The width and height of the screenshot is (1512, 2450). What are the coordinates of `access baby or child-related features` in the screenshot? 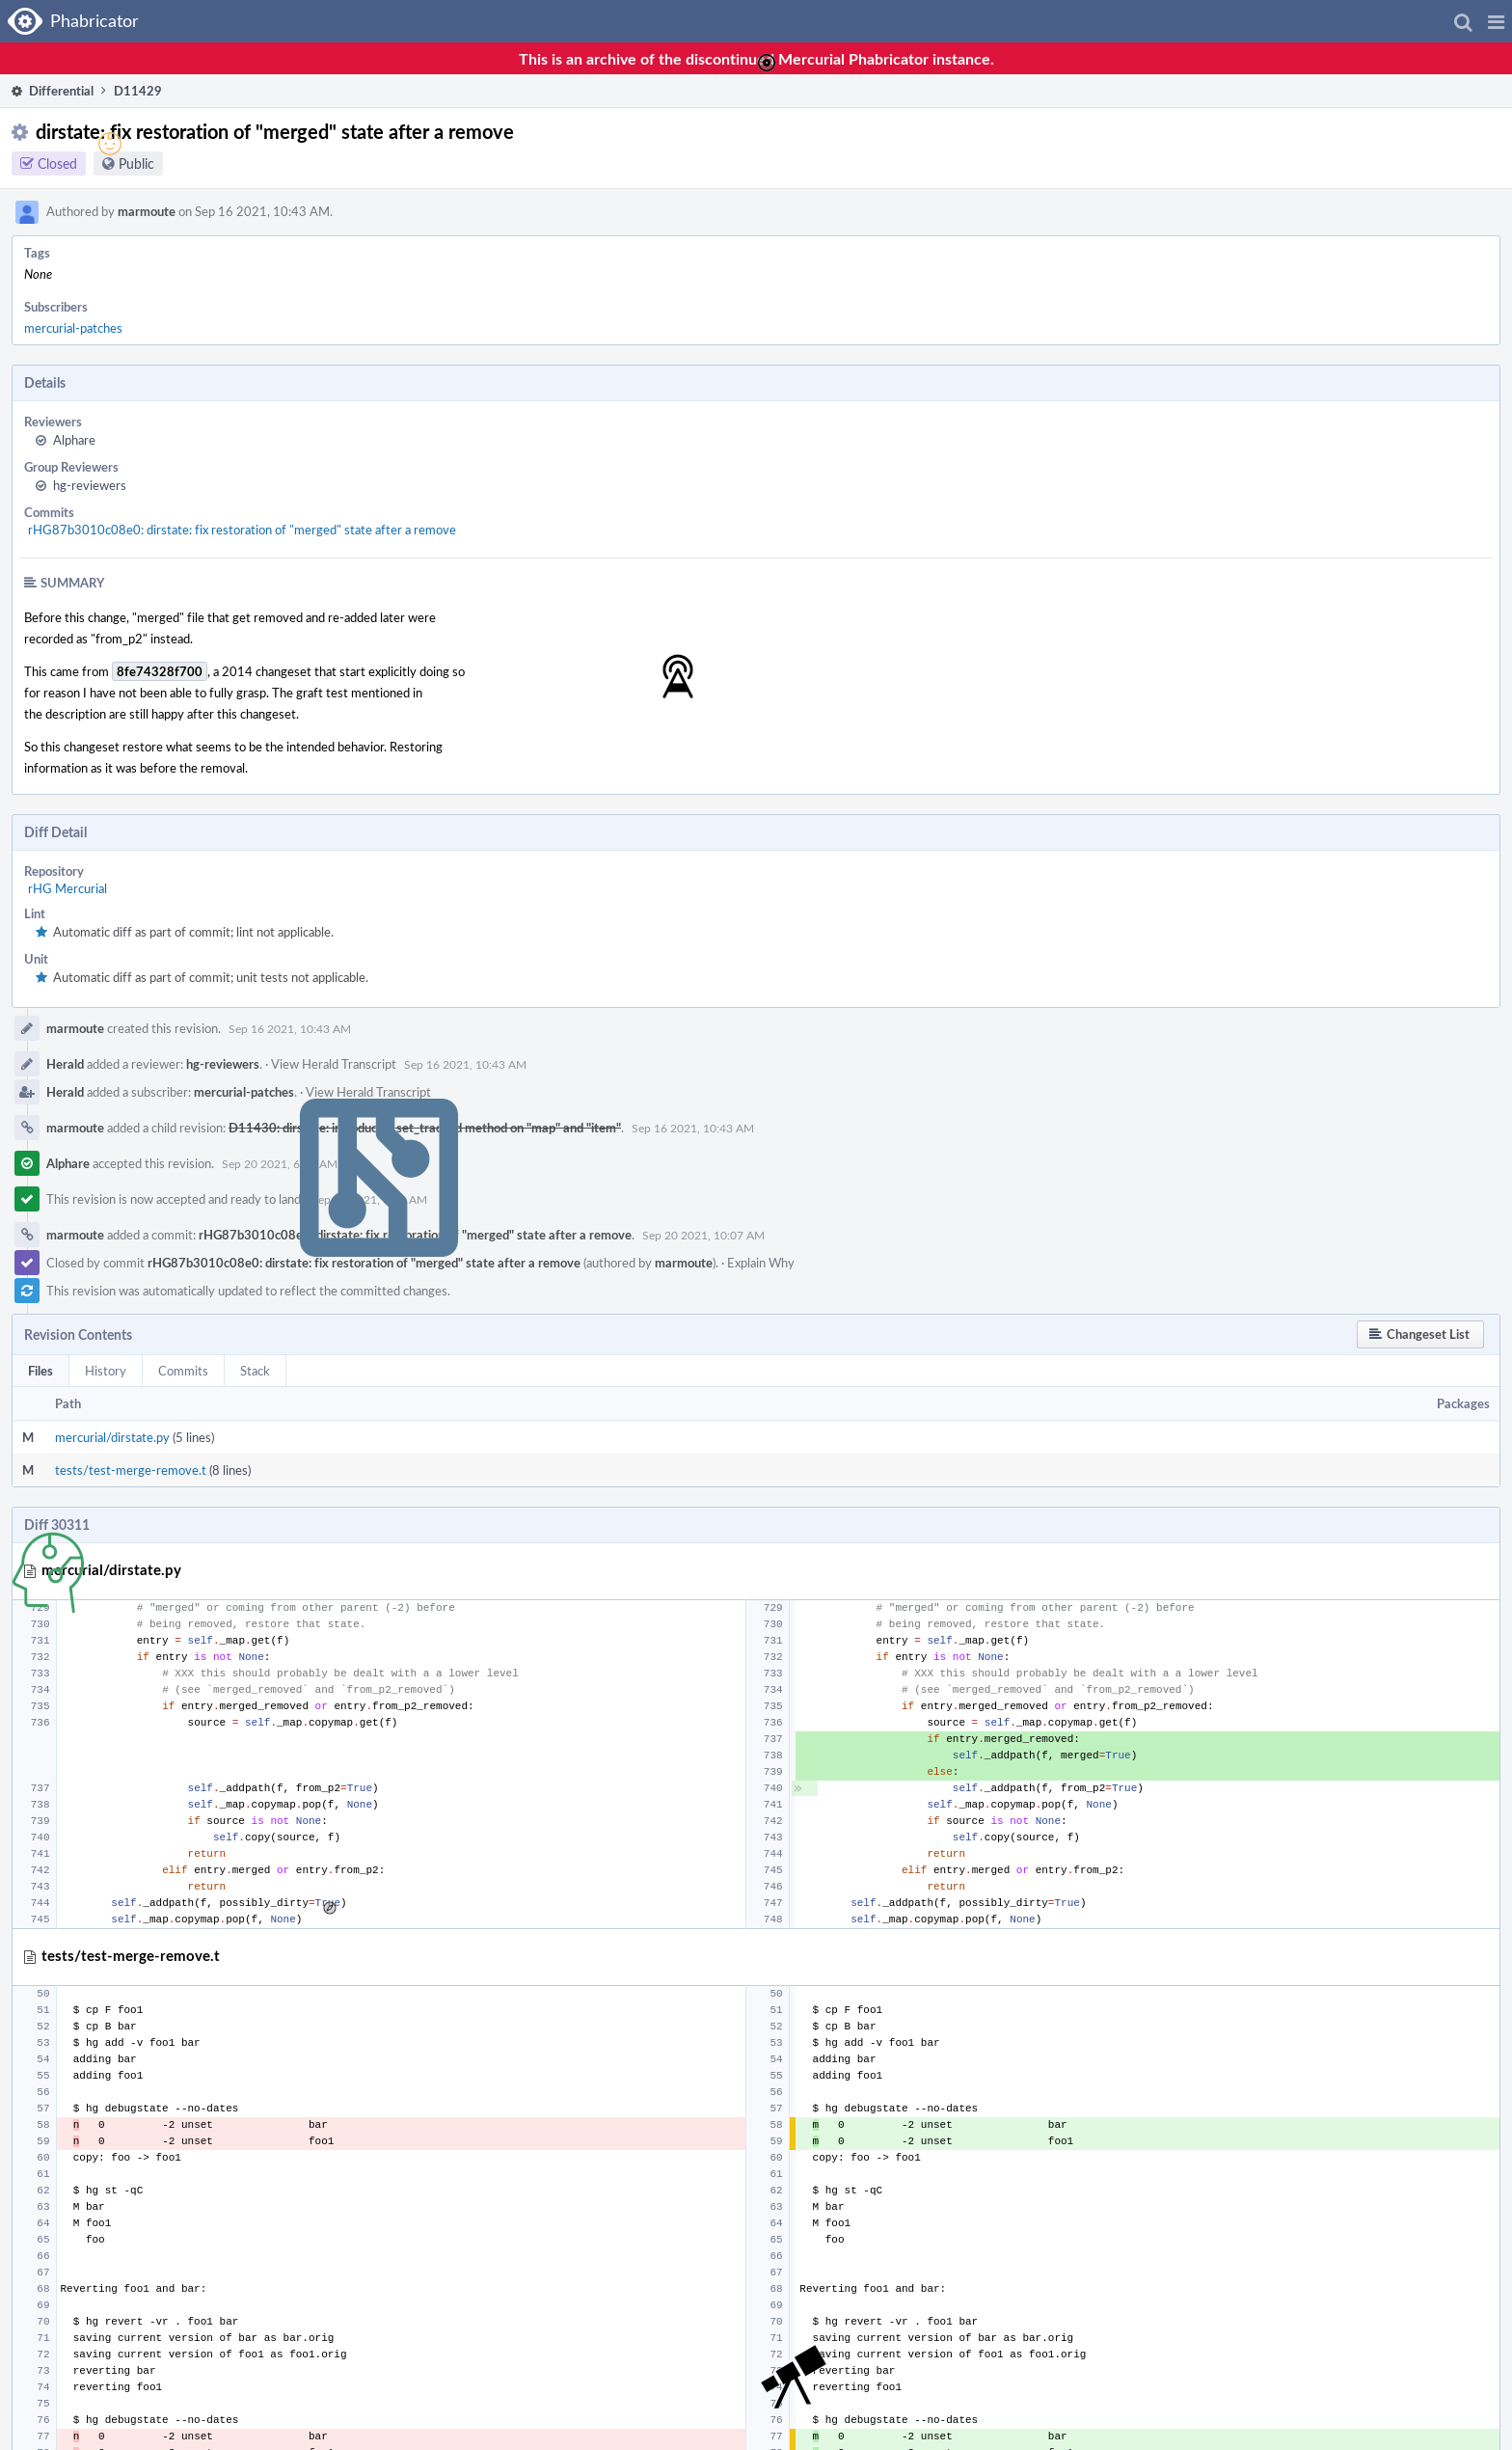 It's located at (110, 144).